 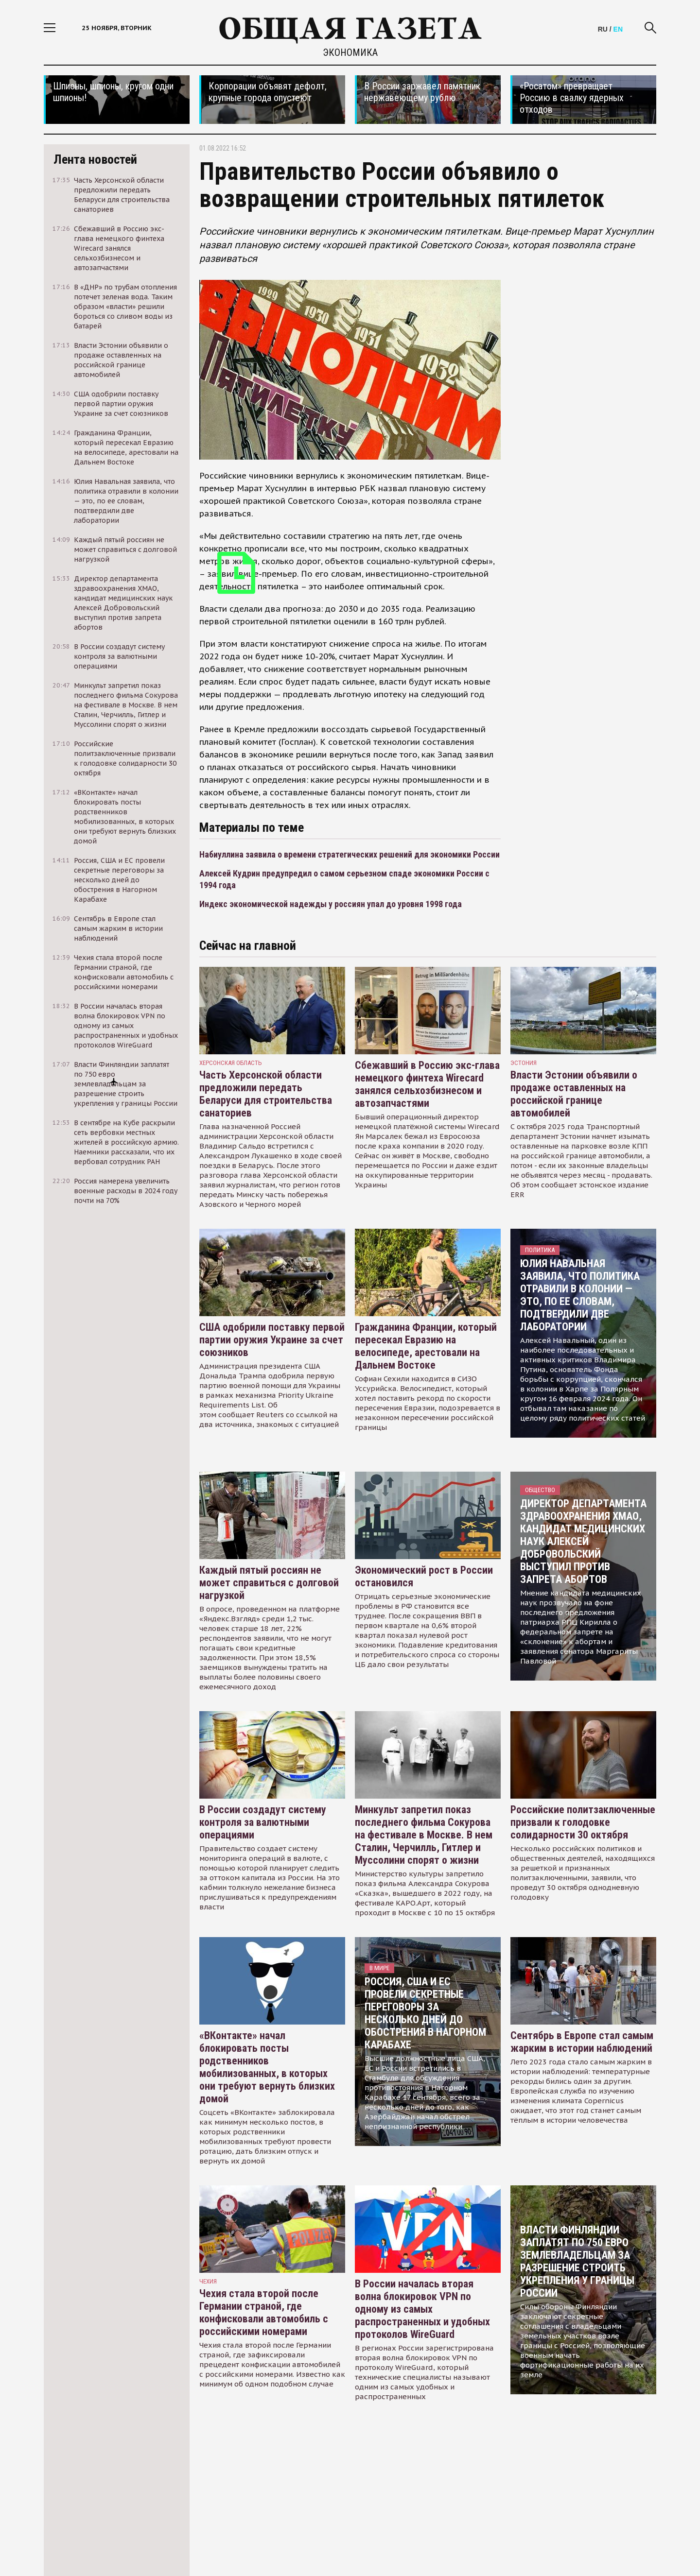 I want to click on enable airplane mode, so click(x=113, y=1082).